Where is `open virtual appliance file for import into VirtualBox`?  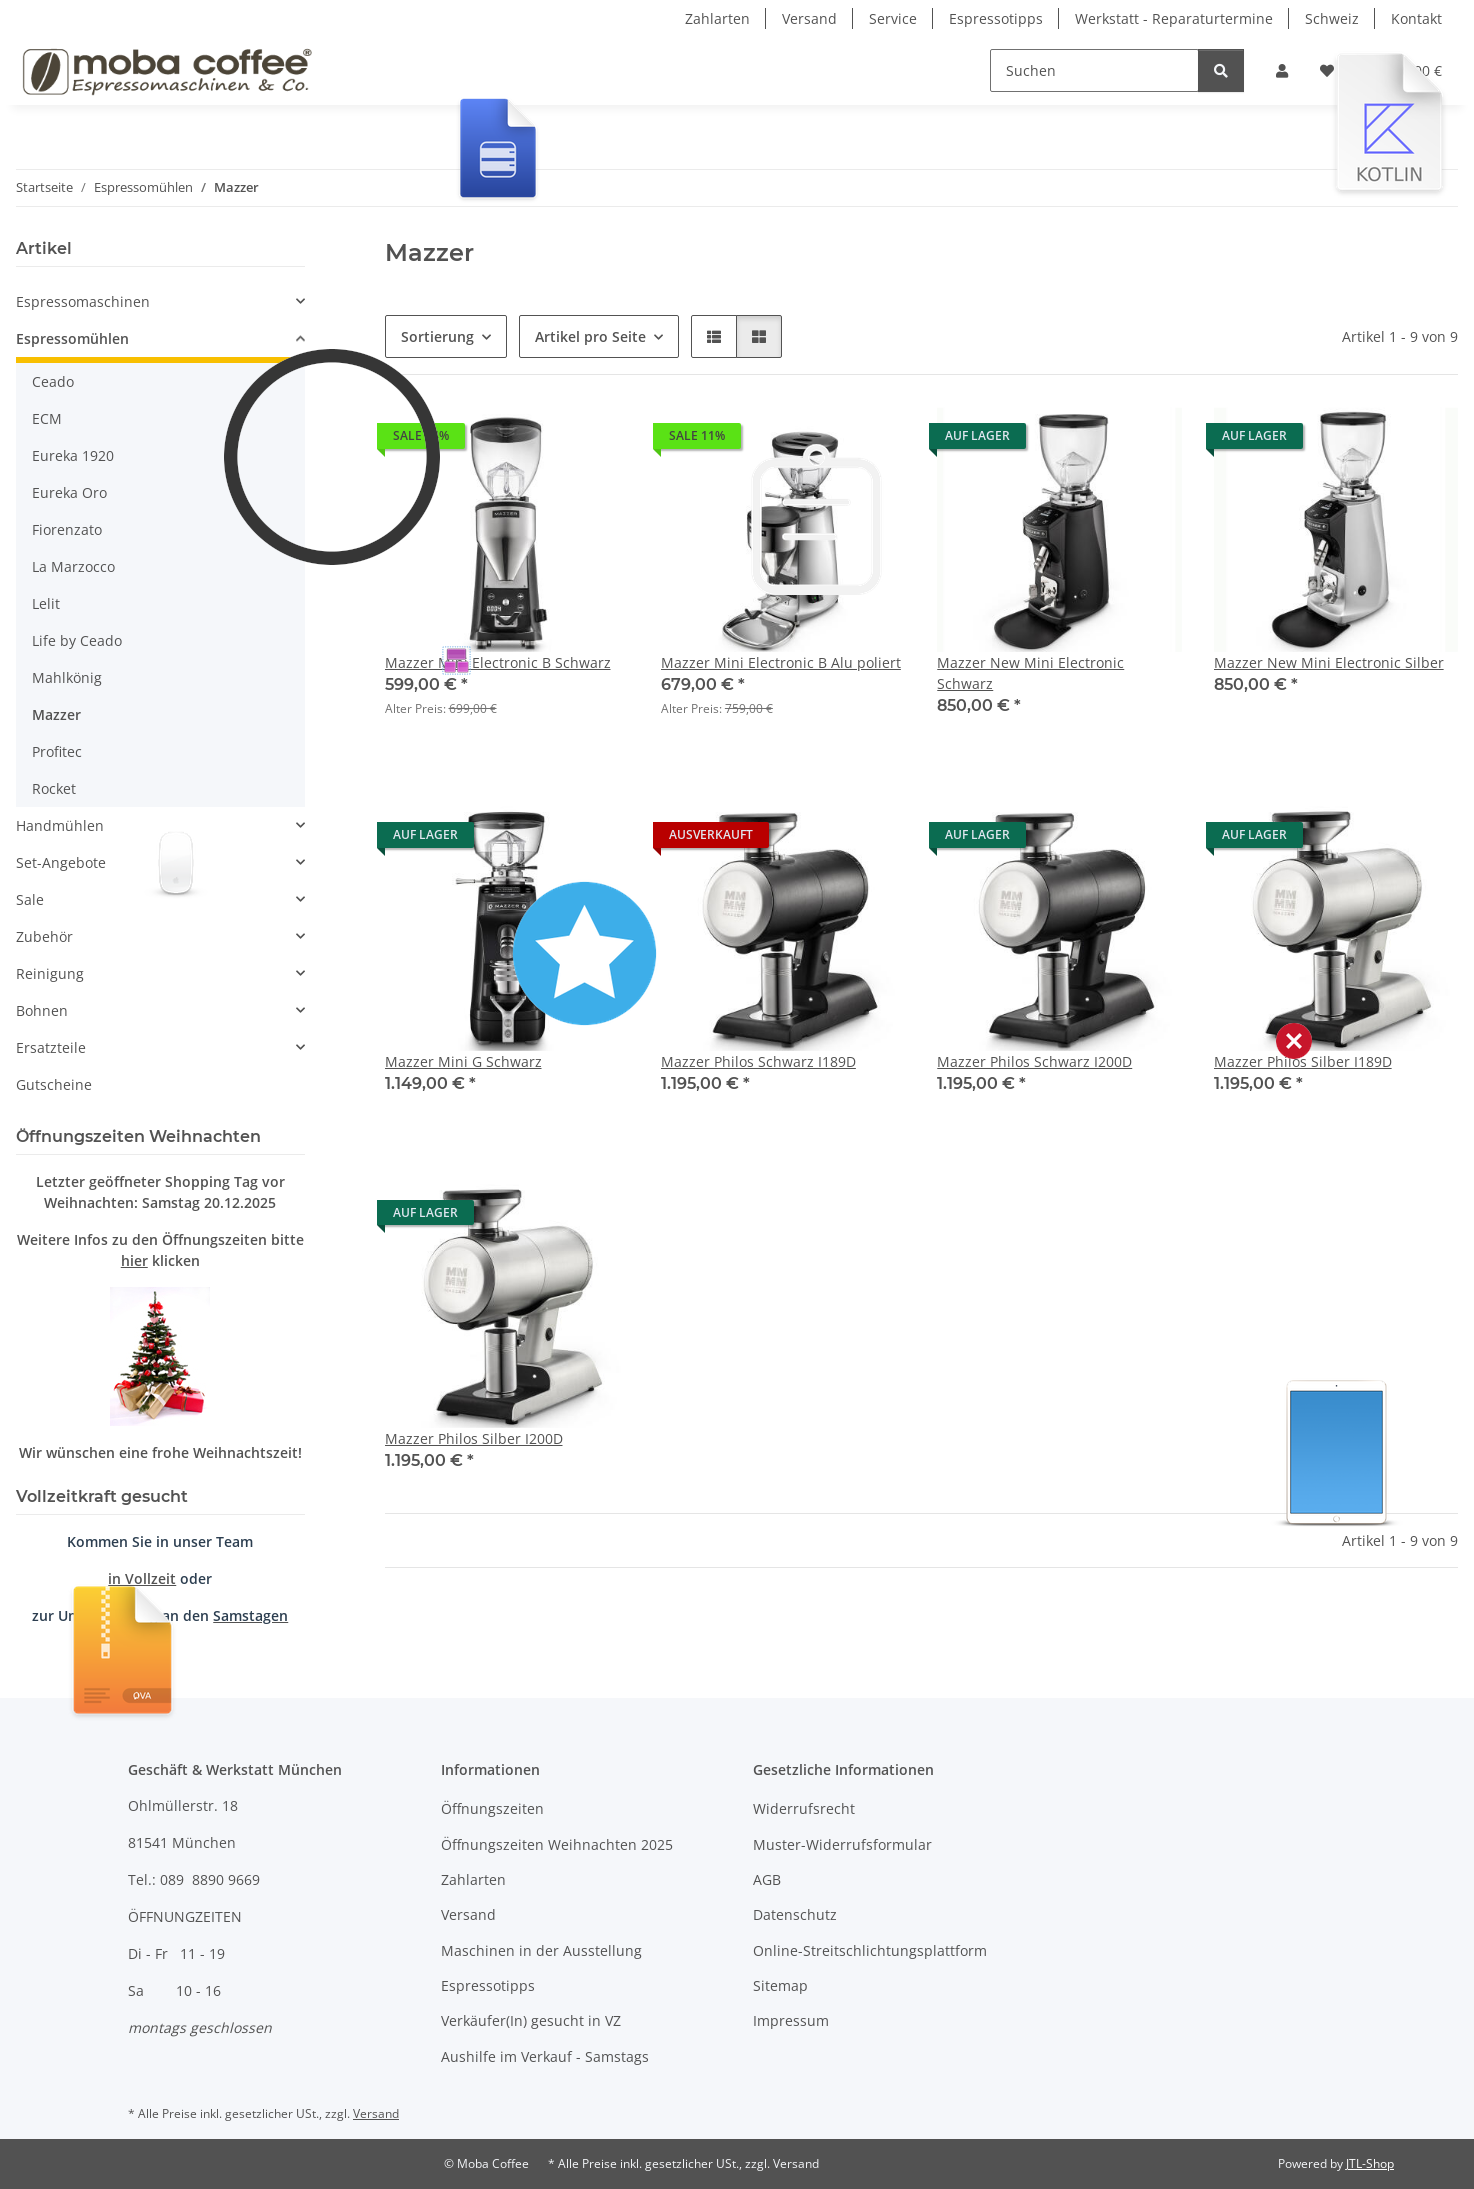 open virtual appliance file for import into VirtualBox is located at coordinates (122, 1652).